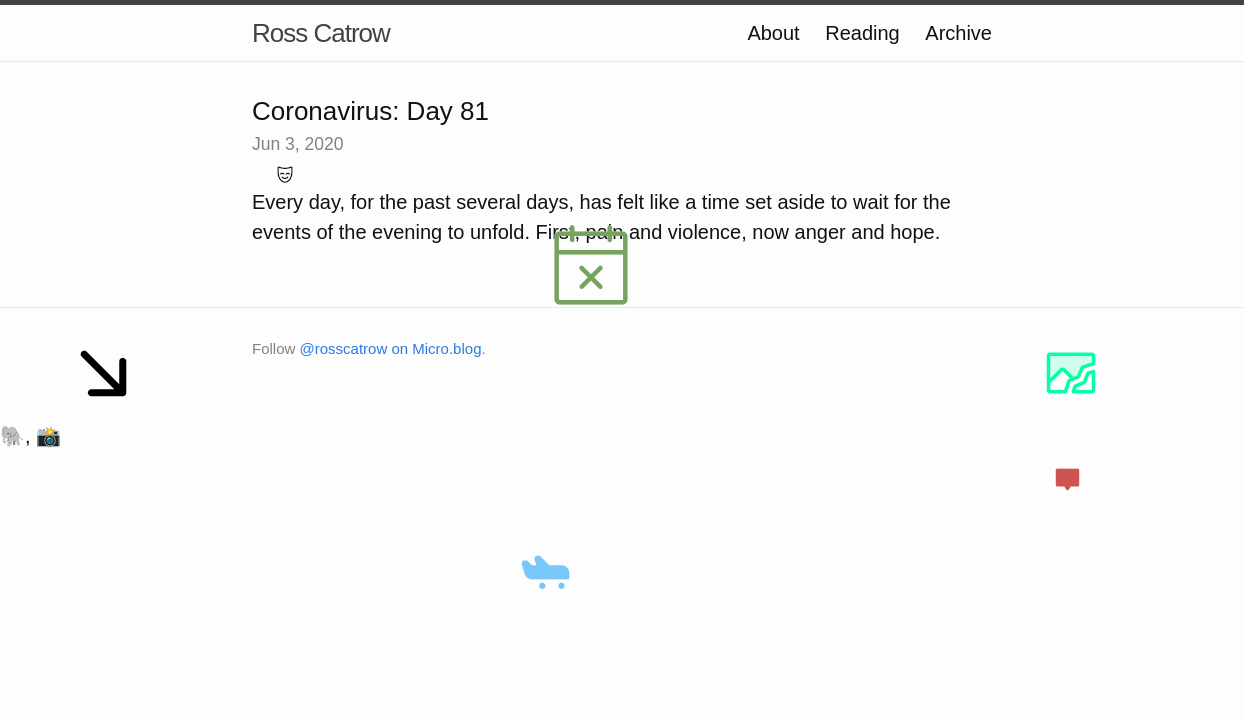 The width and height of the screenshot is (1244, 720). What do you see at coordinates (285, 174) in the screenshot?
I see `access theater or entertainment mode` at bounding box center [285, 174].